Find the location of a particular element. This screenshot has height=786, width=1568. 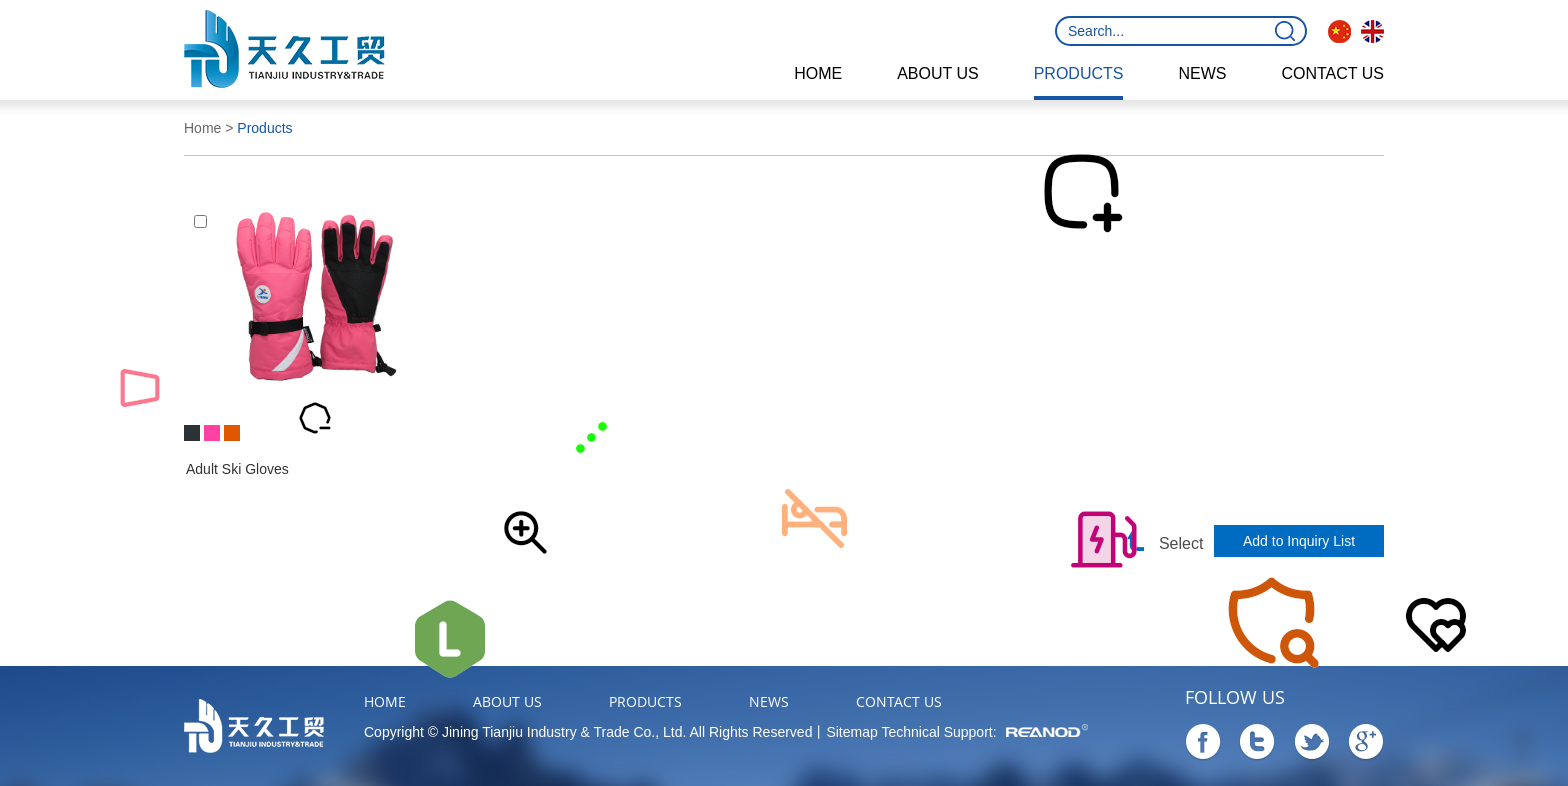

add a new item or create new content is located at coordinates (1081, 191).